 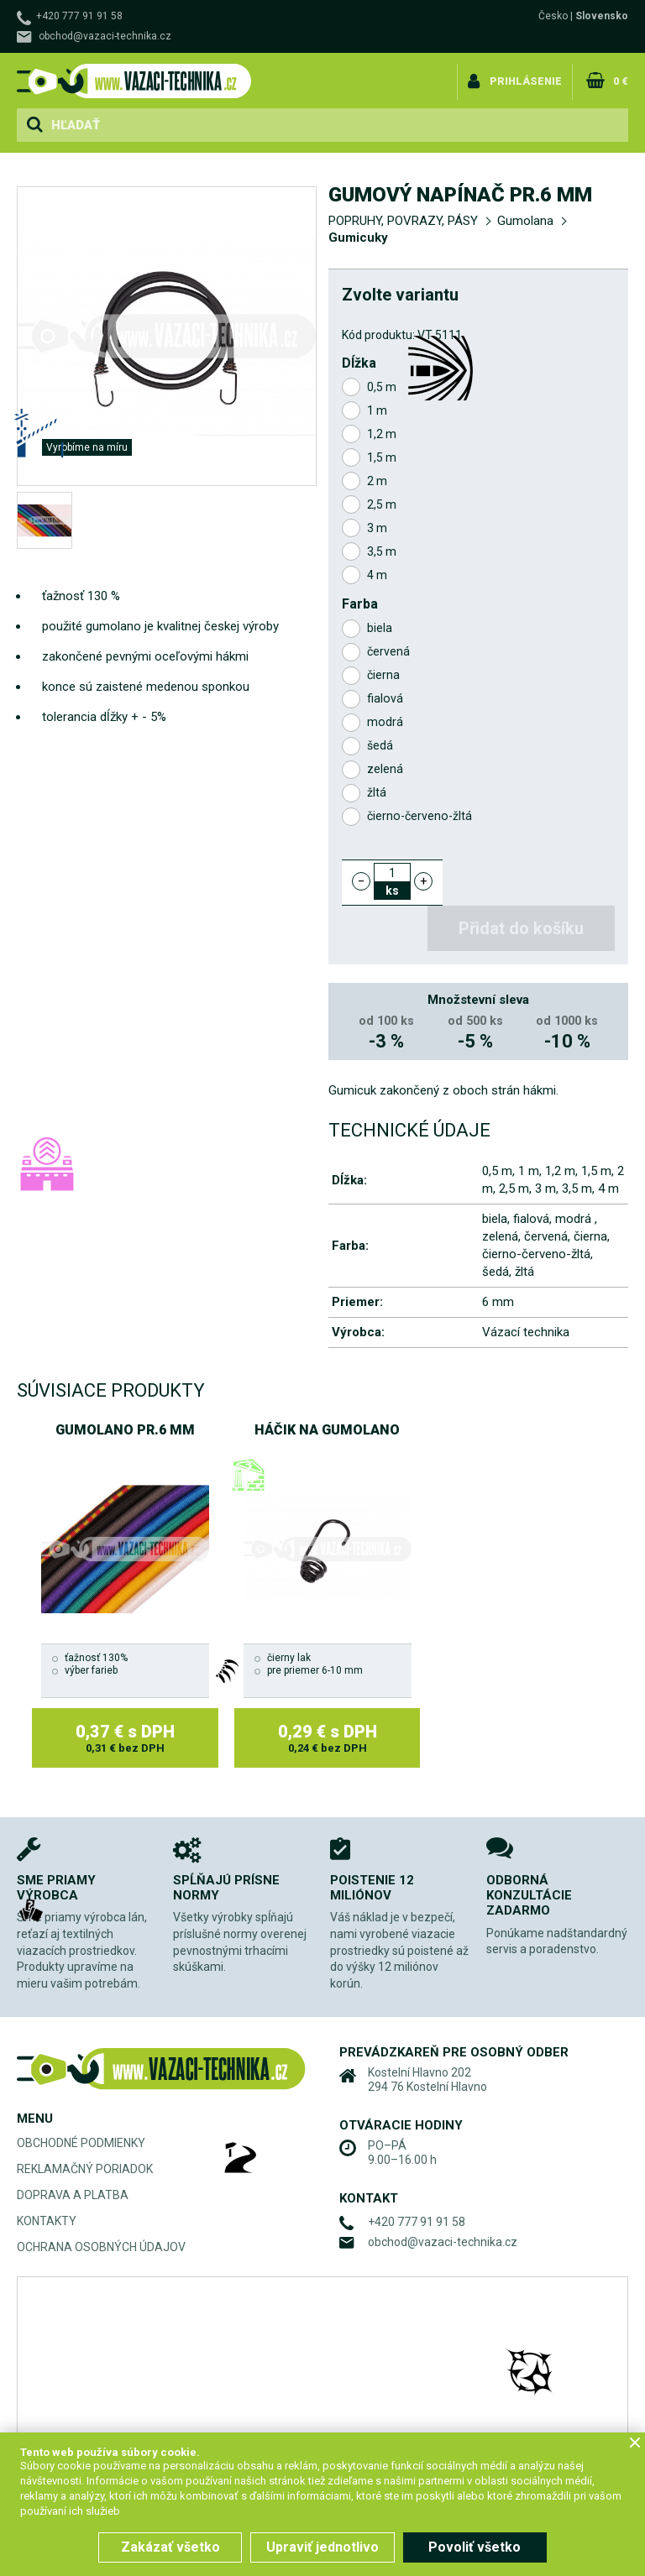 What do you see at coordinates (248, 1475) in the screenshot?
I see `explore ancient ruins or archaeological sites` at bounding box center [248, 1475].